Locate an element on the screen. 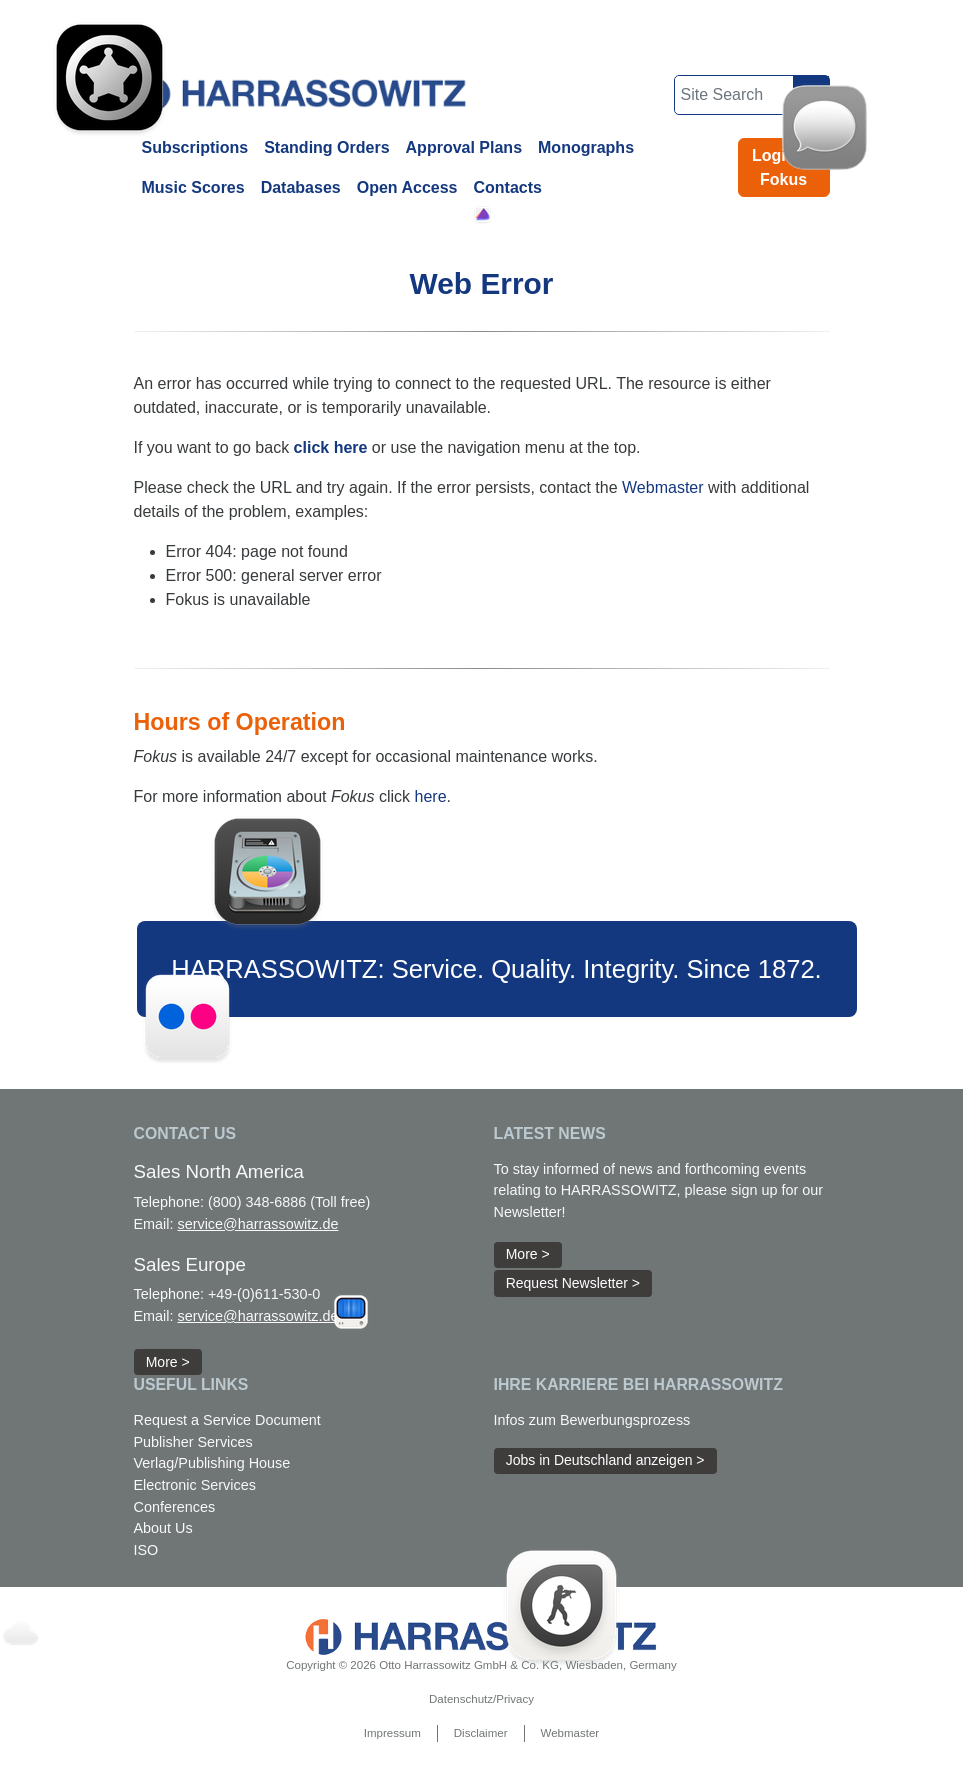 The width and height of the screenshot is (963, 1772). launch counter-strike: global offensive is located at coordinates (561, 1605).